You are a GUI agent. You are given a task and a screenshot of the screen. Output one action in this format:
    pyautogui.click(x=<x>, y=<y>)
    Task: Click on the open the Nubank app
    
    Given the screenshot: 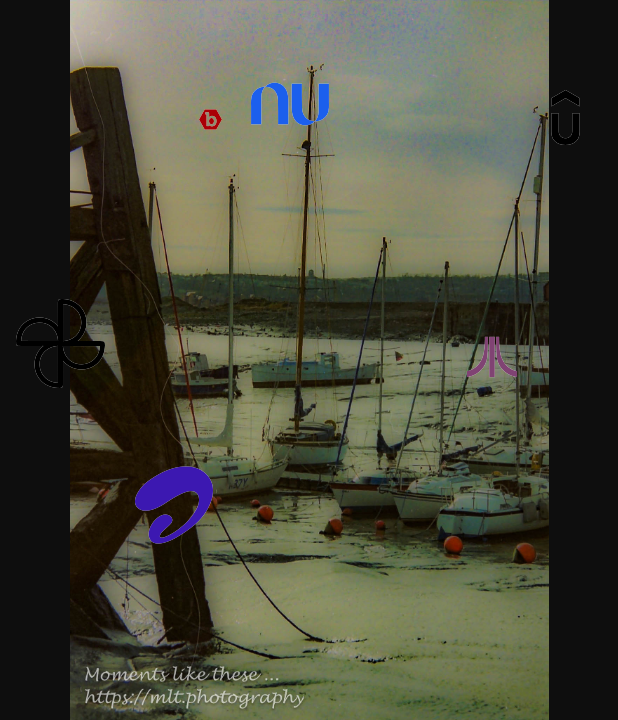 What is the action you would take?
    pyautogui.click(x=290, y=104)
    